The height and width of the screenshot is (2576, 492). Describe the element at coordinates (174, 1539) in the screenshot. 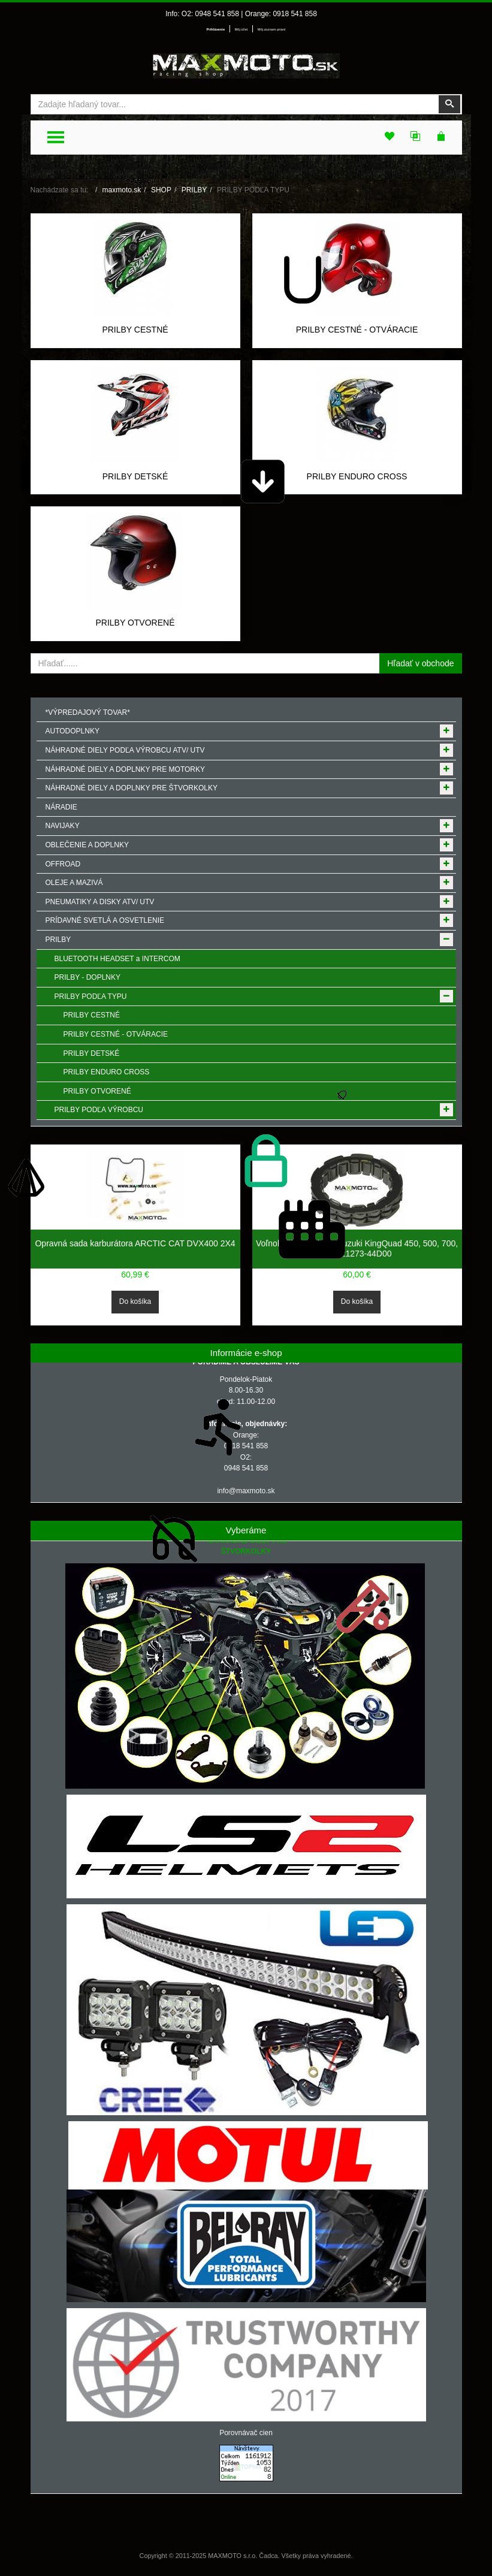

I see `mute or disable audio output` at that location.